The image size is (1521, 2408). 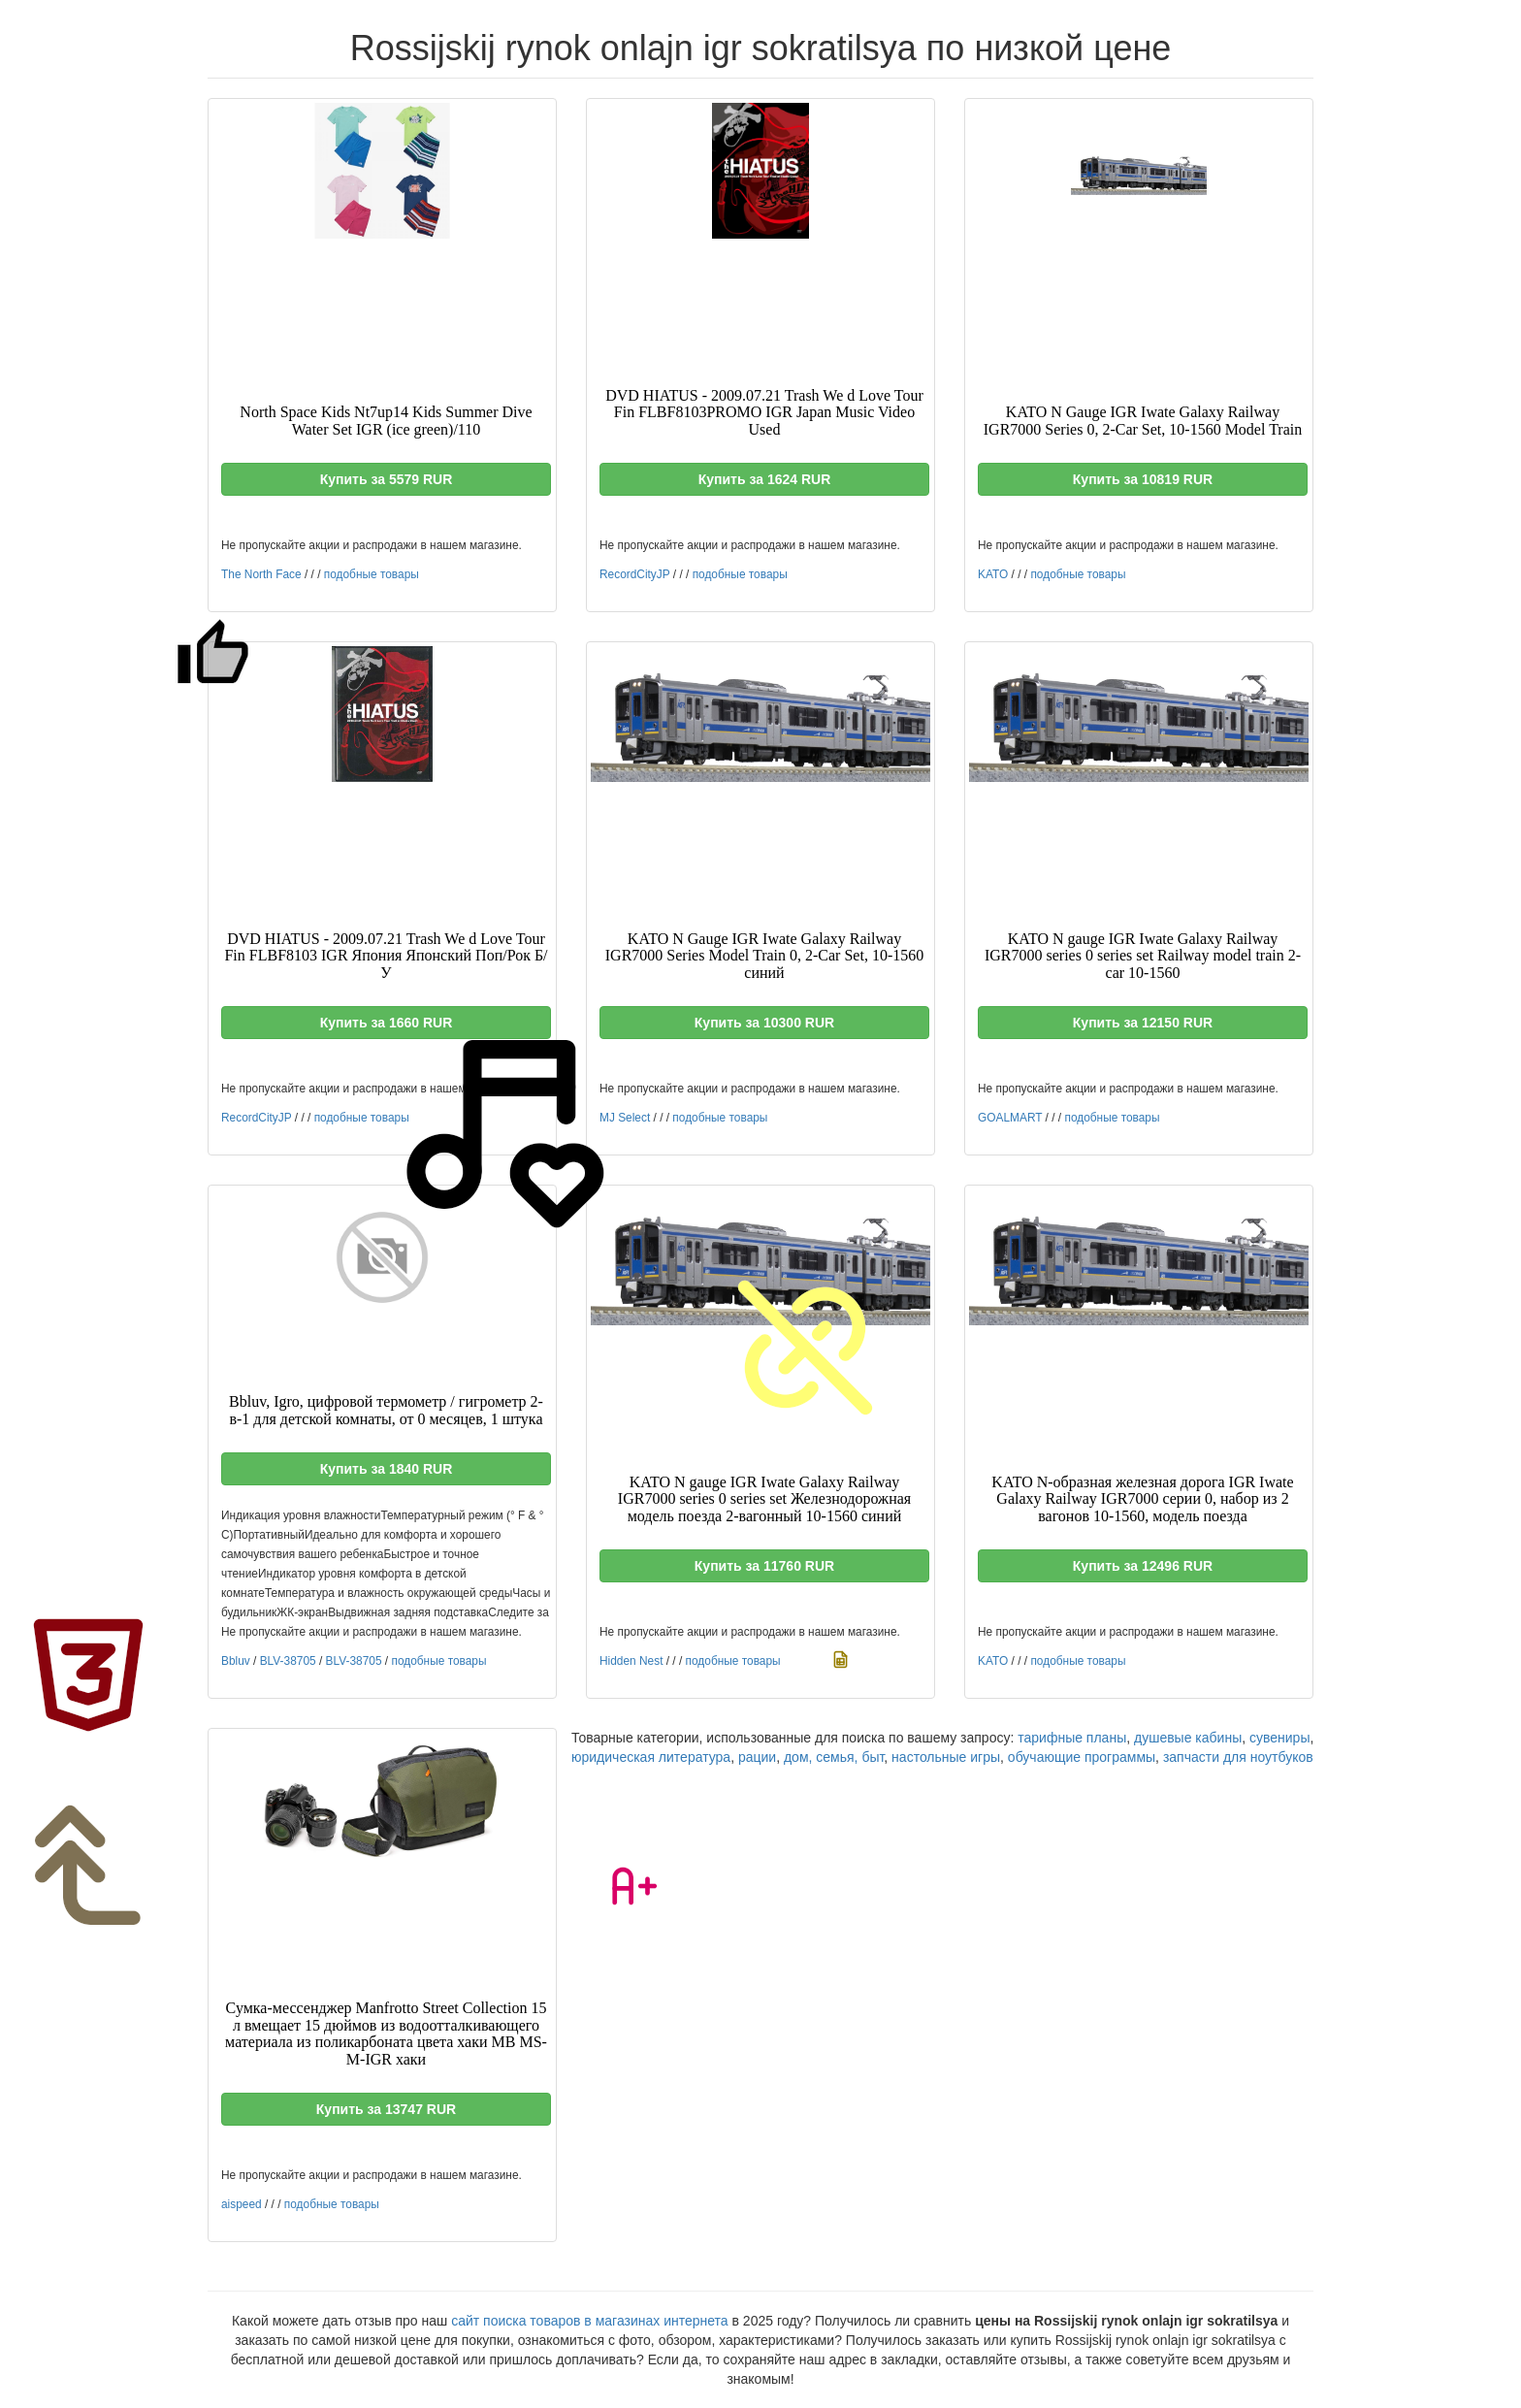 What do you see at coordinates (501, 1124) in the screenshot?
I see `add song to favorites` at bounding box center [501, 1124].